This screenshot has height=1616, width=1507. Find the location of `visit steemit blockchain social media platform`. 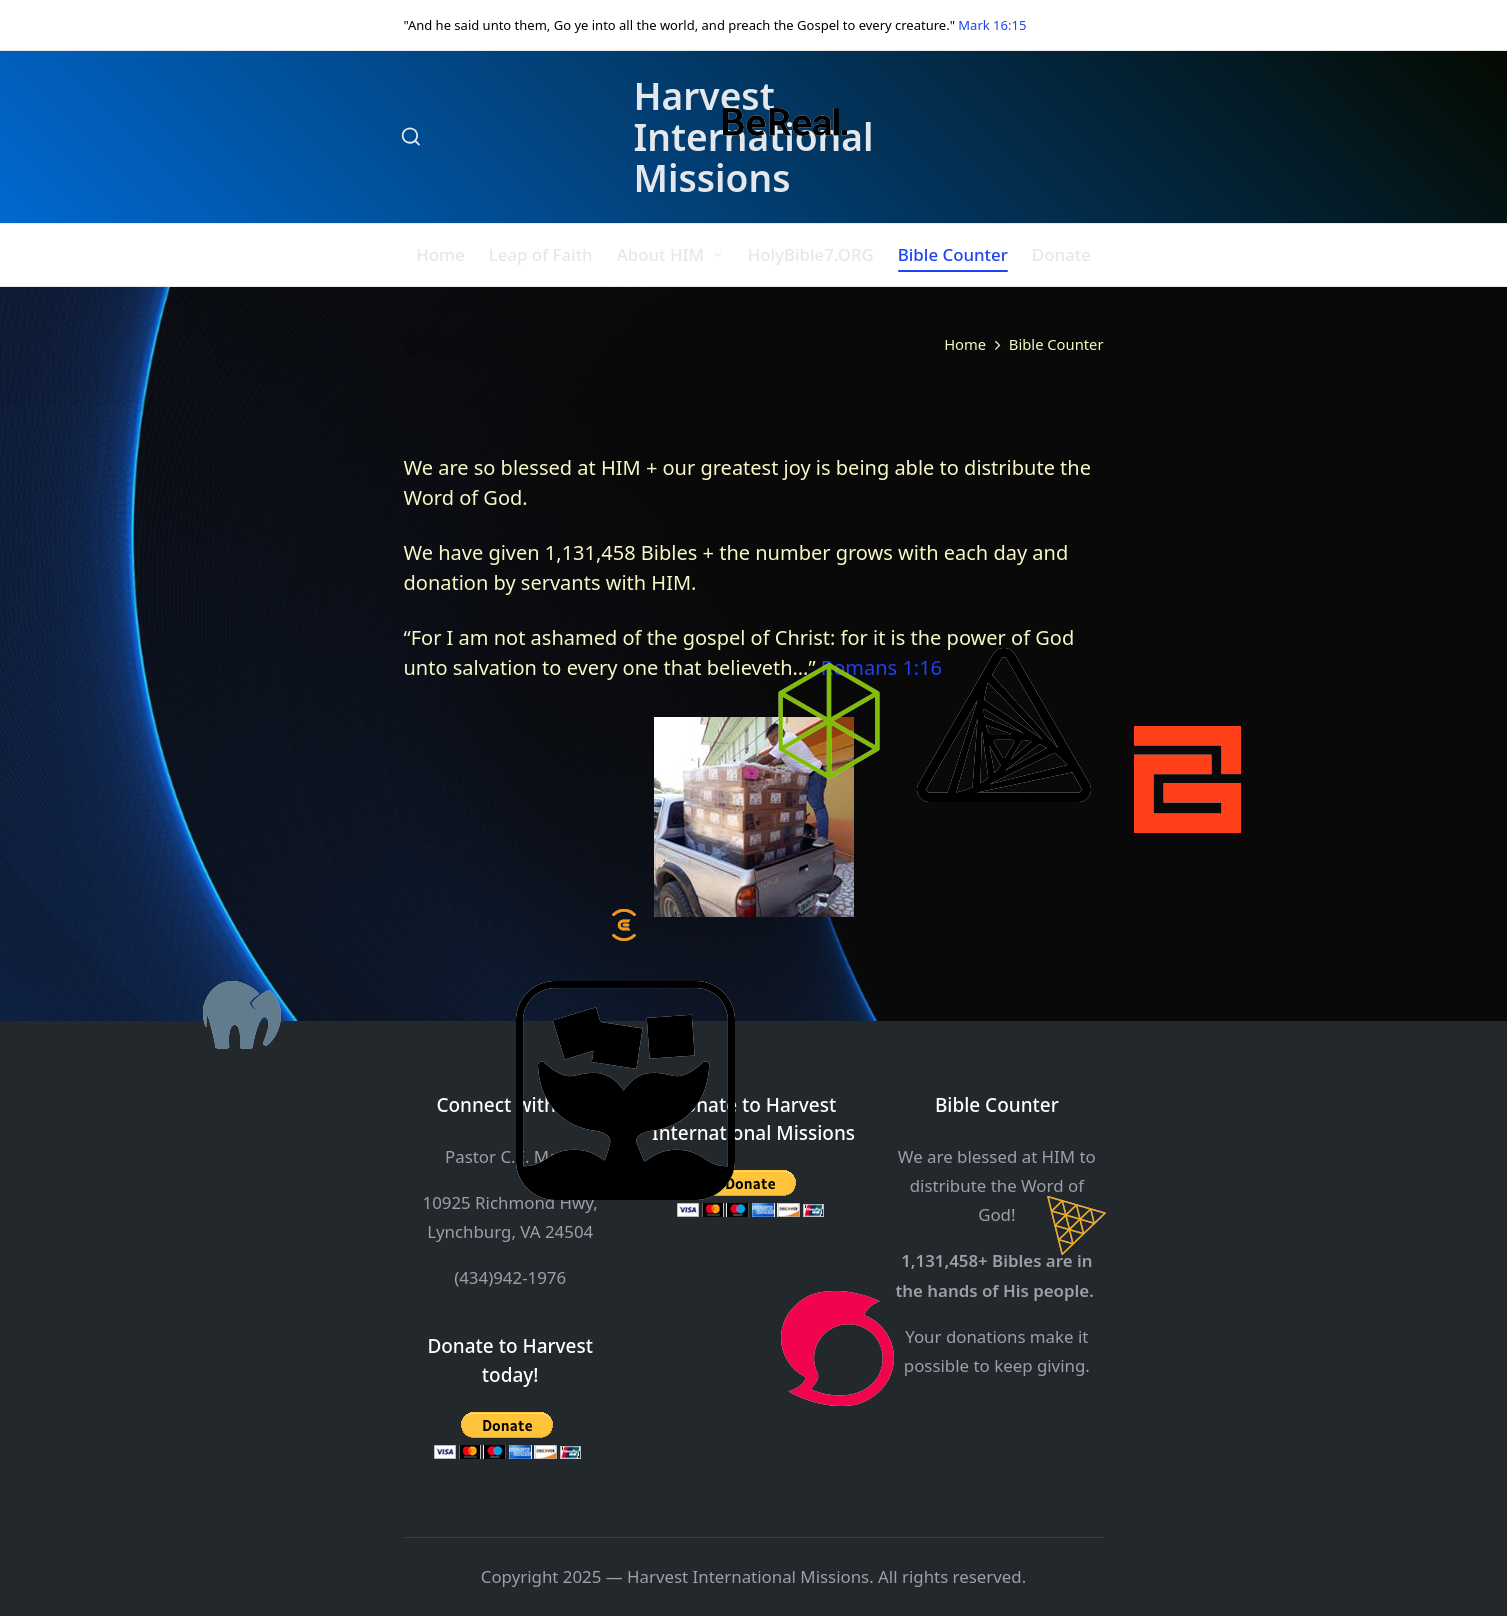

visit steemit blockchain social media platform is located at coordinates (837, 1348).